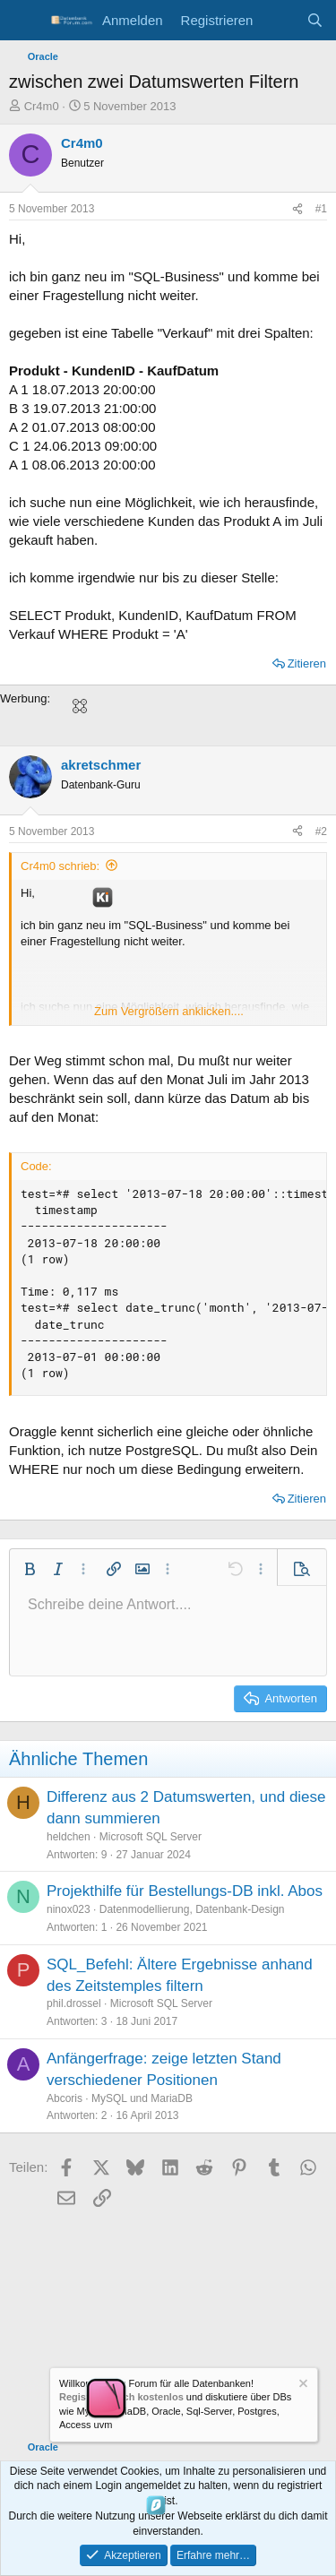 The height and width of the screenshot is (2576, 336). What do you see at coordinates (106, 2398) in the screenshot?
I see `open bleachbit system cleaner app` at bounding box center [106, 2398].